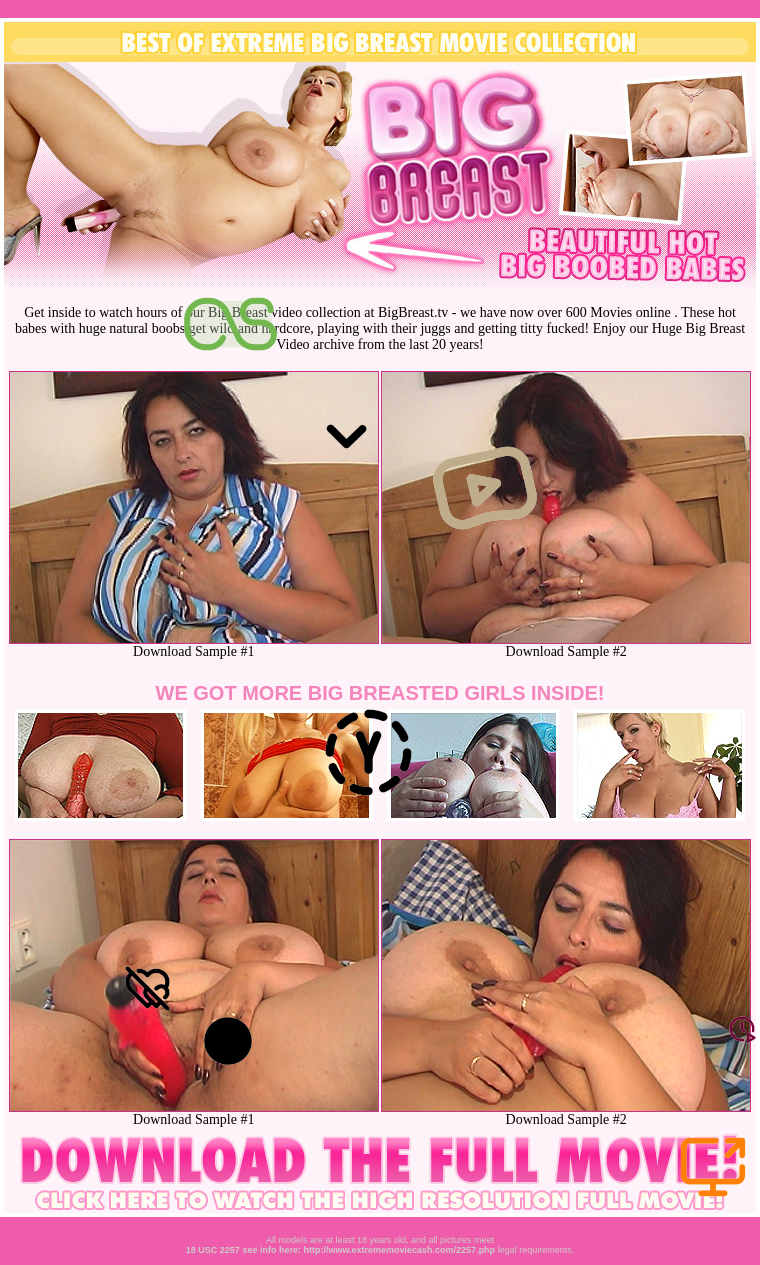 The width and height of the screenshot is (760, 1265). Describe the element at coordinates (485, 488) in the screenshot. I see `open YouTube Kids app` at that location.